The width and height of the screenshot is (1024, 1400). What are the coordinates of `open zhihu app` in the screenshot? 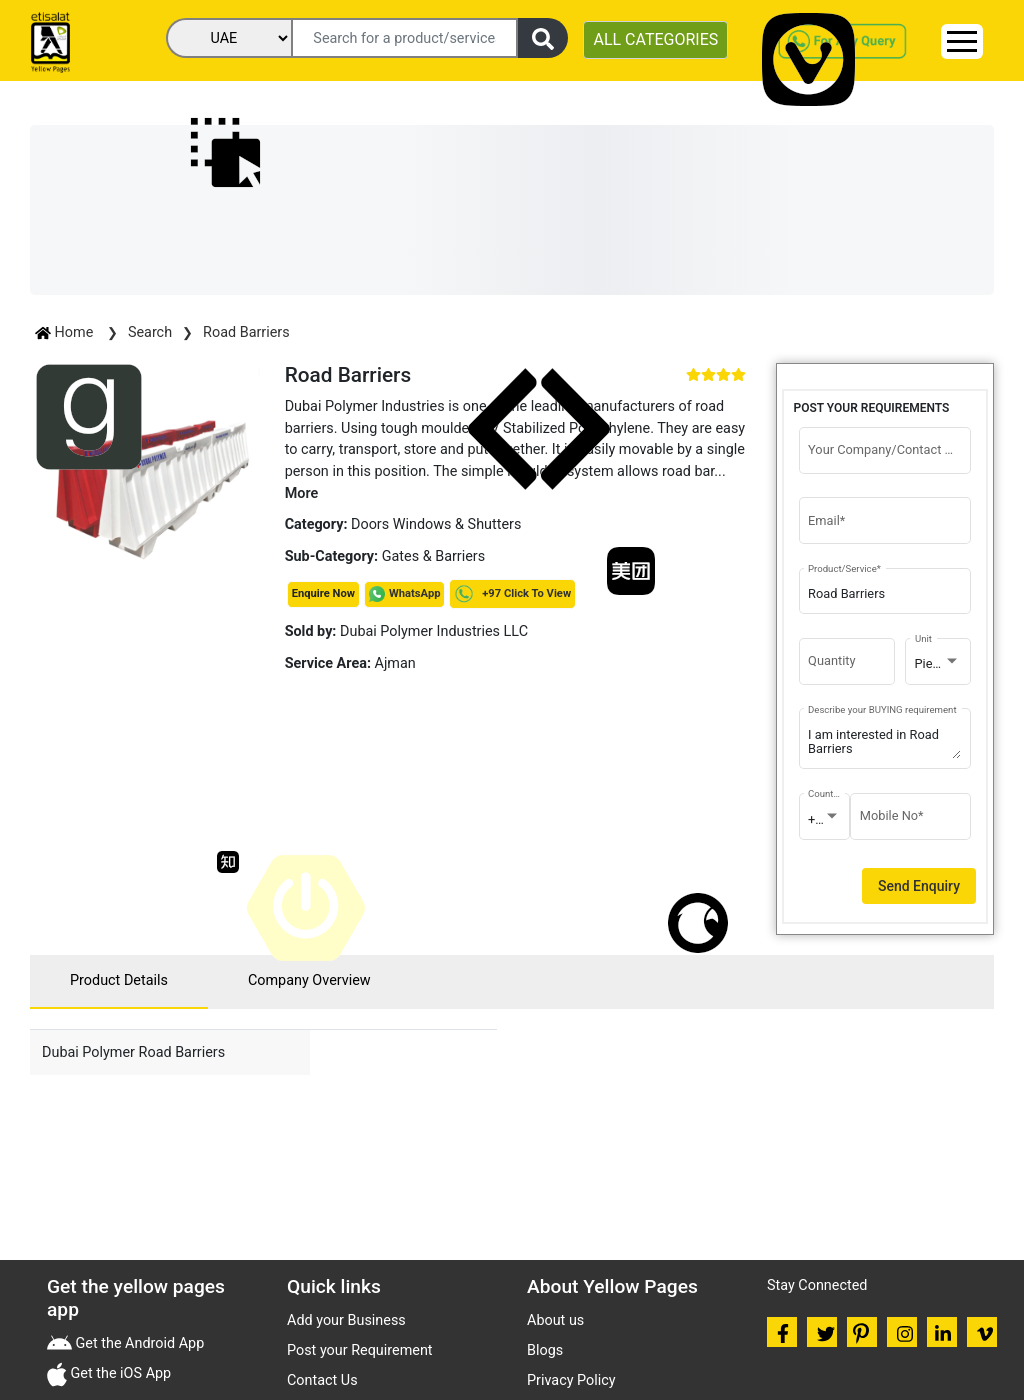 It's located at (228, 862).